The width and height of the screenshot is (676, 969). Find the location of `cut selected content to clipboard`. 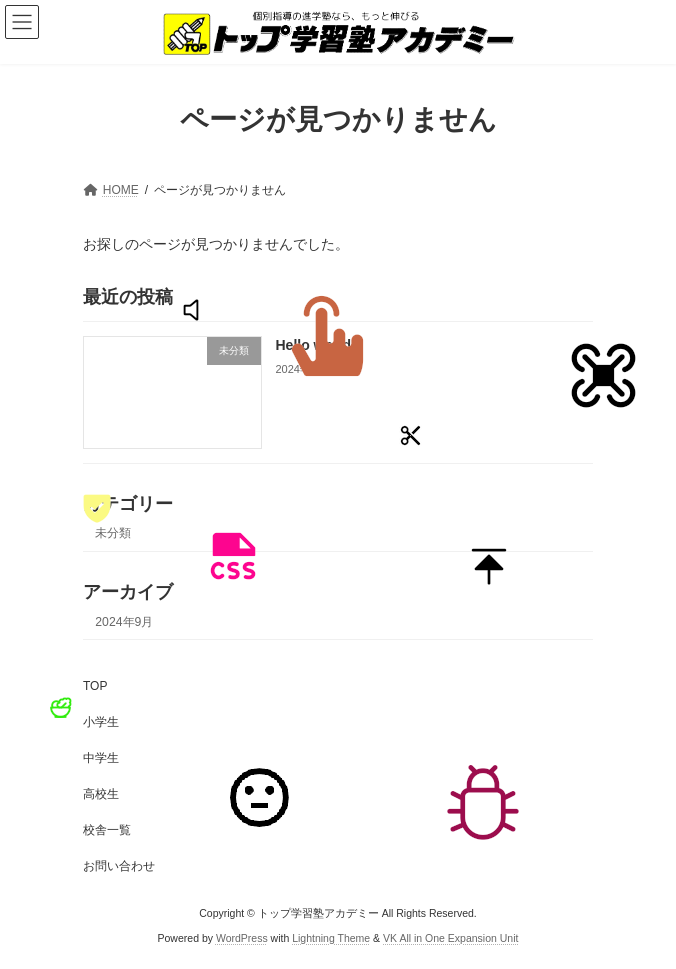

cut selected content to clipboard is located at coordinates (410, 435).